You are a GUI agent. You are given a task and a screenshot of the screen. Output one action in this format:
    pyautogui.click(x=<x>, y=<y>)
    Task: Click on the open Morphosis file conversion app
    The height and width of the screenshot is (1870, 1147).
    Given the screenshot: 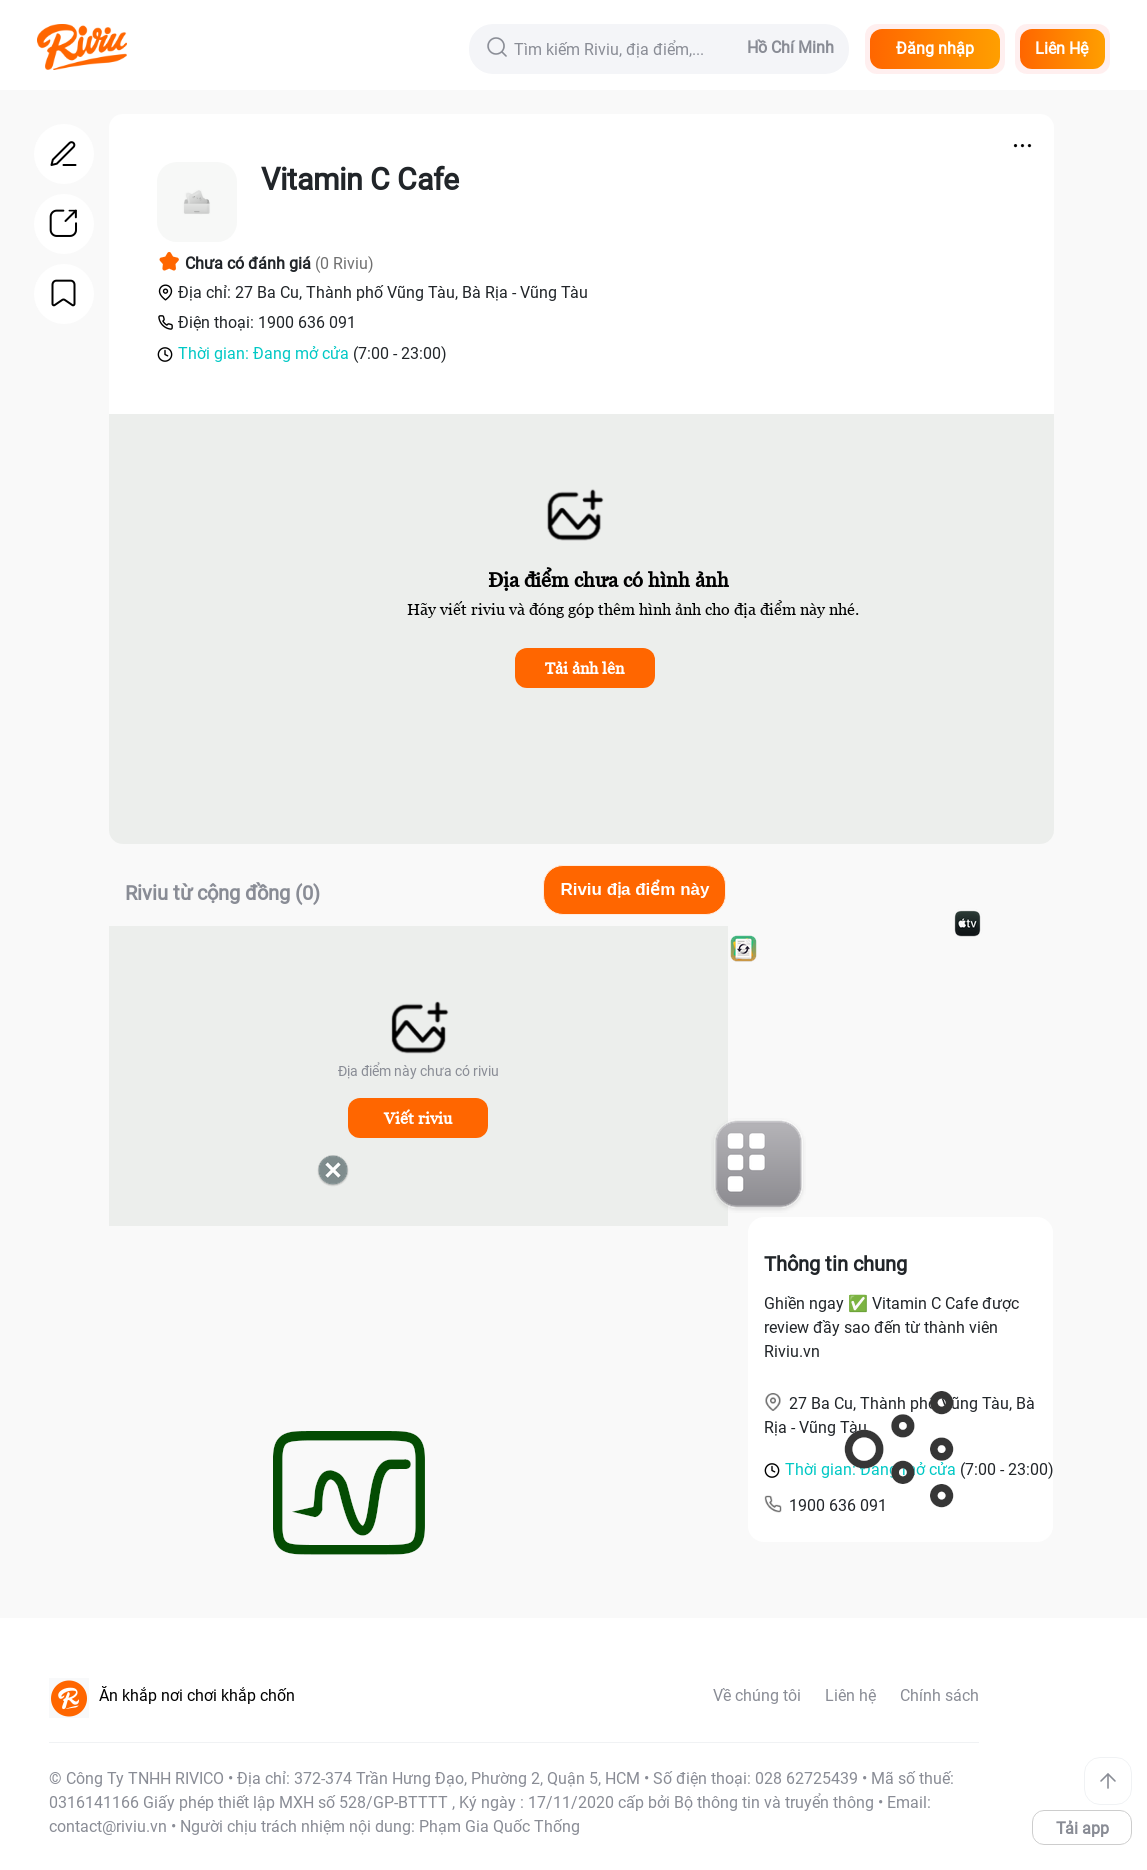 What is the action you would take?
    pyautogui.click(x=743, y=948)
    